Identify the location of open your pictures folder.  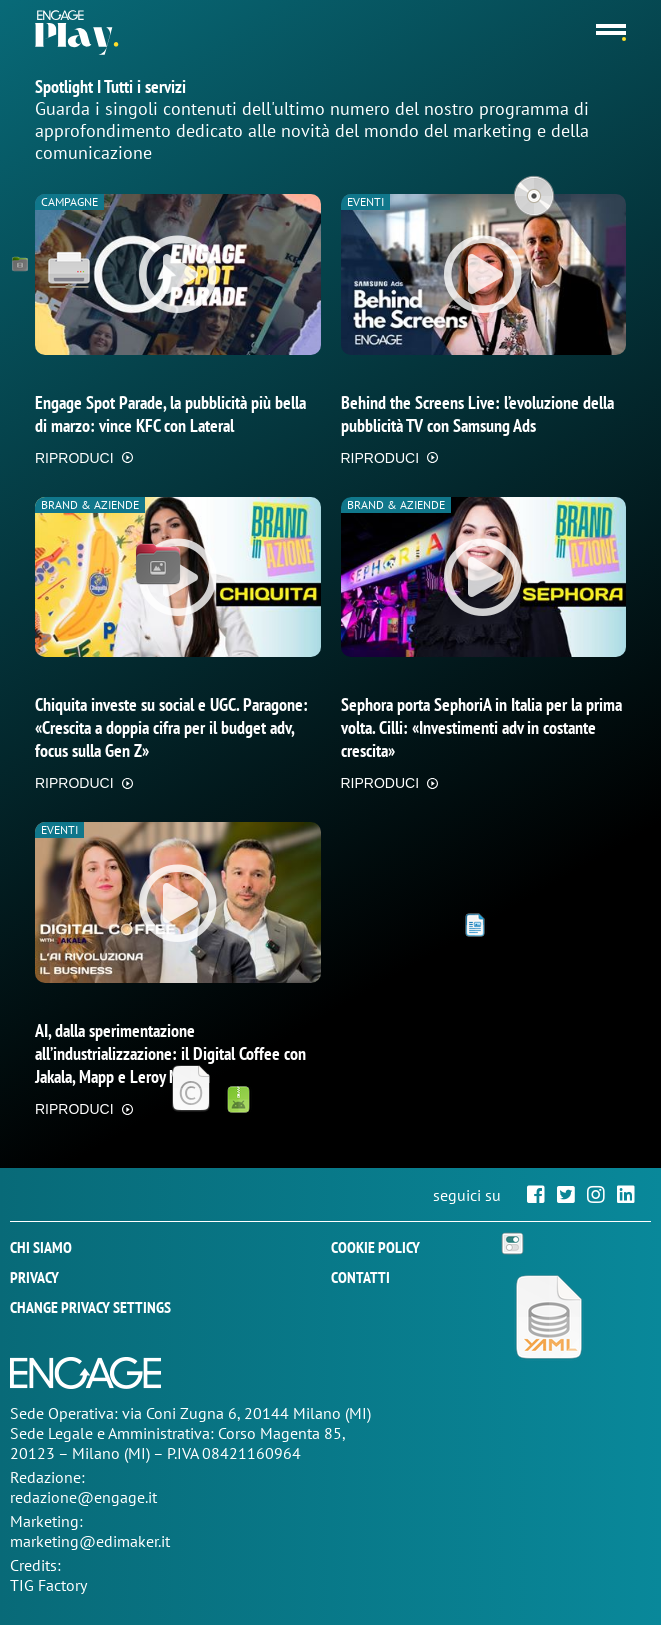
(158, 564).